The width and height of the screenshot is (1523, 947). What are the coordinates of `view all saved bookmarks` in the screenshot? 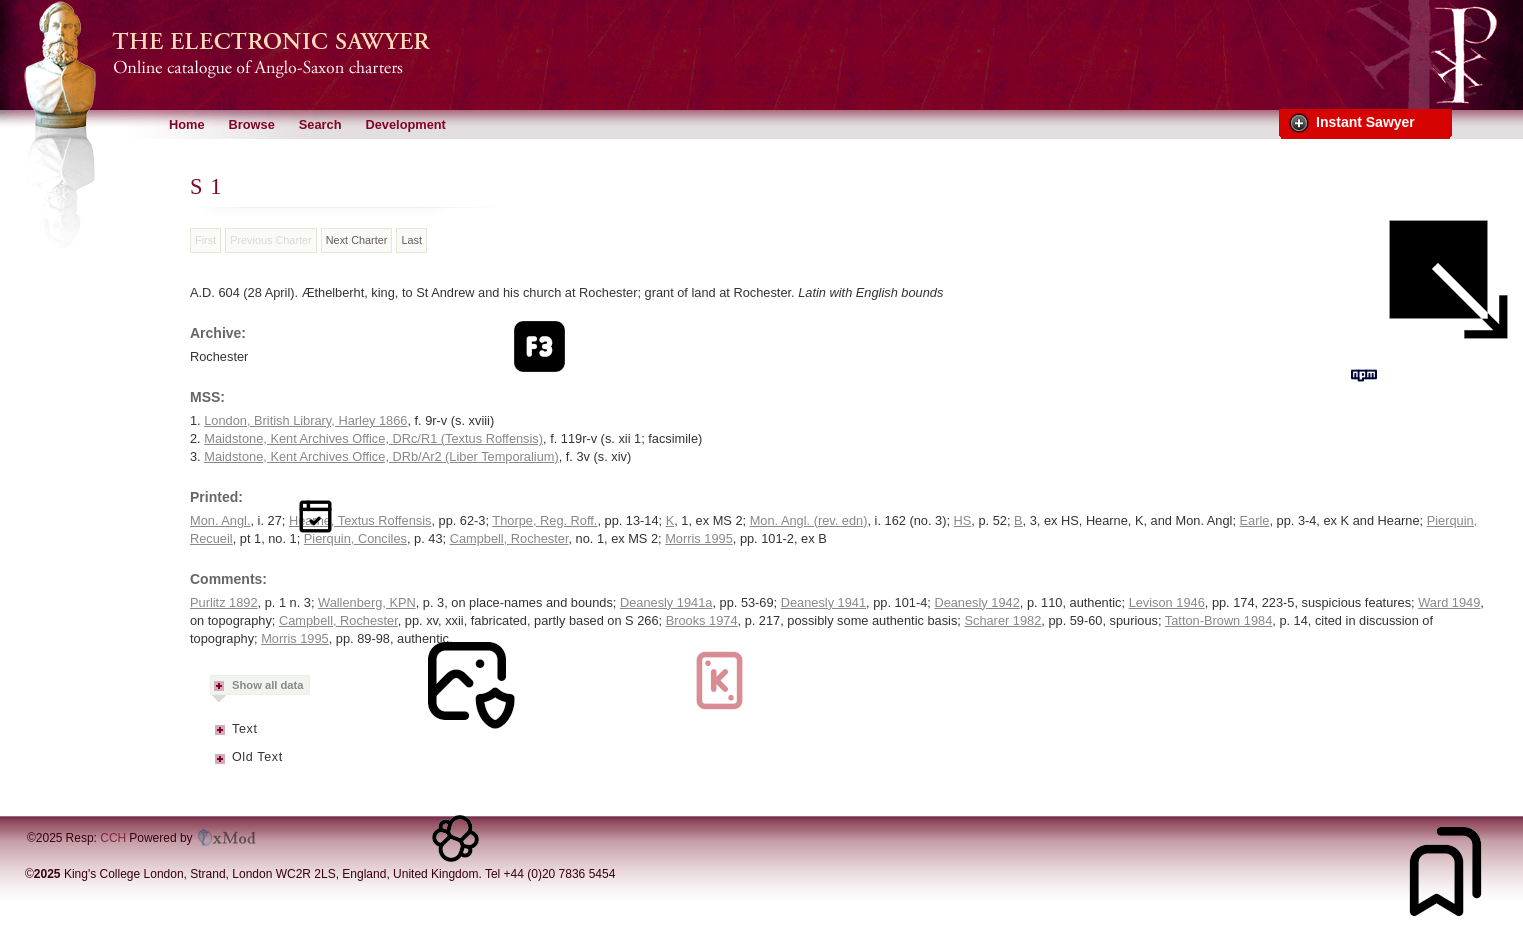 It's located at (1445, 871).